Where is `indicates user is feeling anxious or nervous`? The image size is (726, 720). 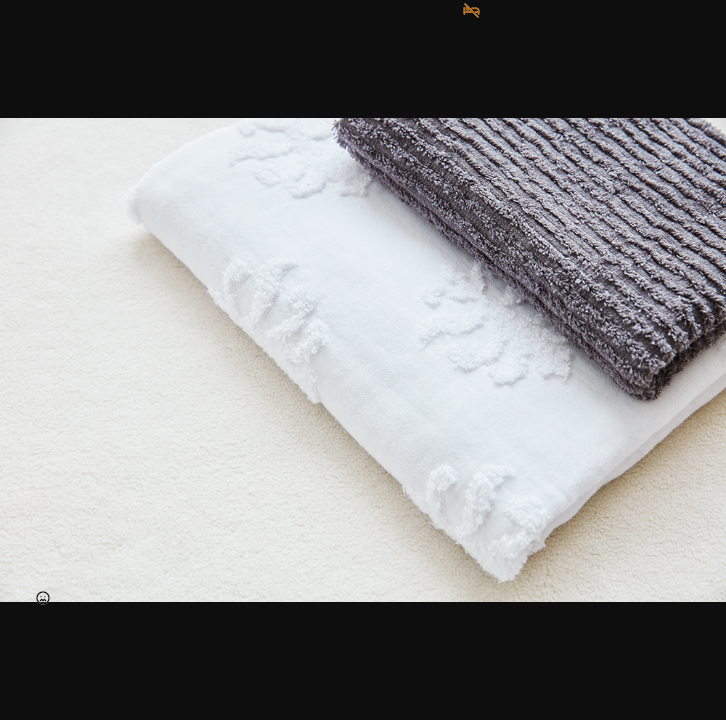 indicates user is feeling anxious or nervous is located at coordinates (43, 598).